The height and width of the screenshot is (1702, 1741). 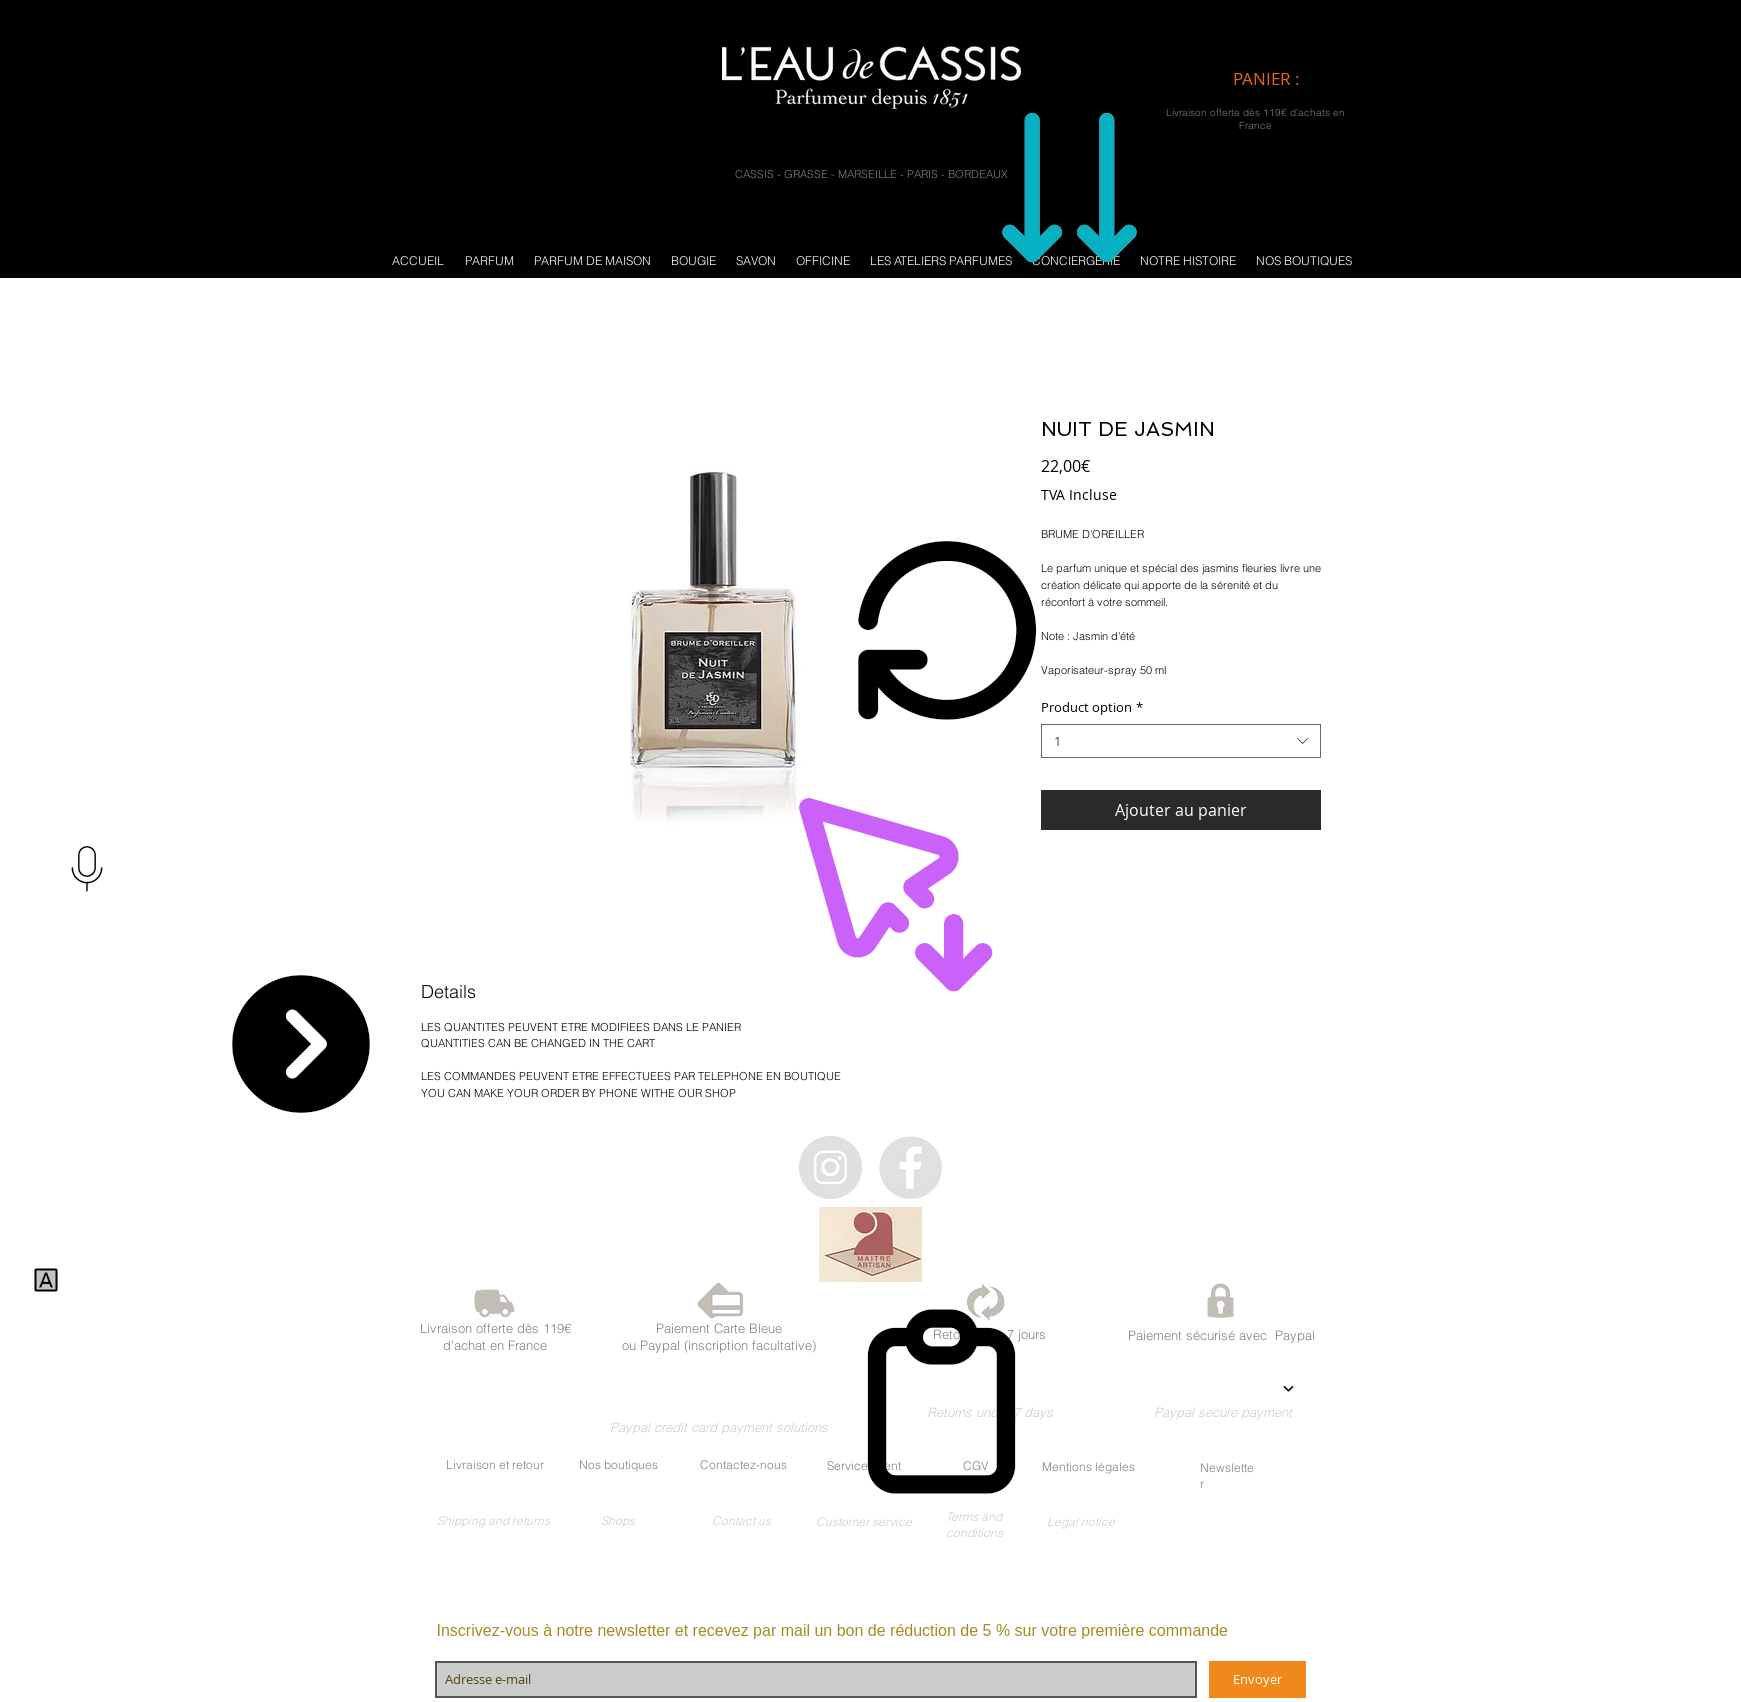 I want to click on rotate image or content clockwise, so click(x=947, y=630).